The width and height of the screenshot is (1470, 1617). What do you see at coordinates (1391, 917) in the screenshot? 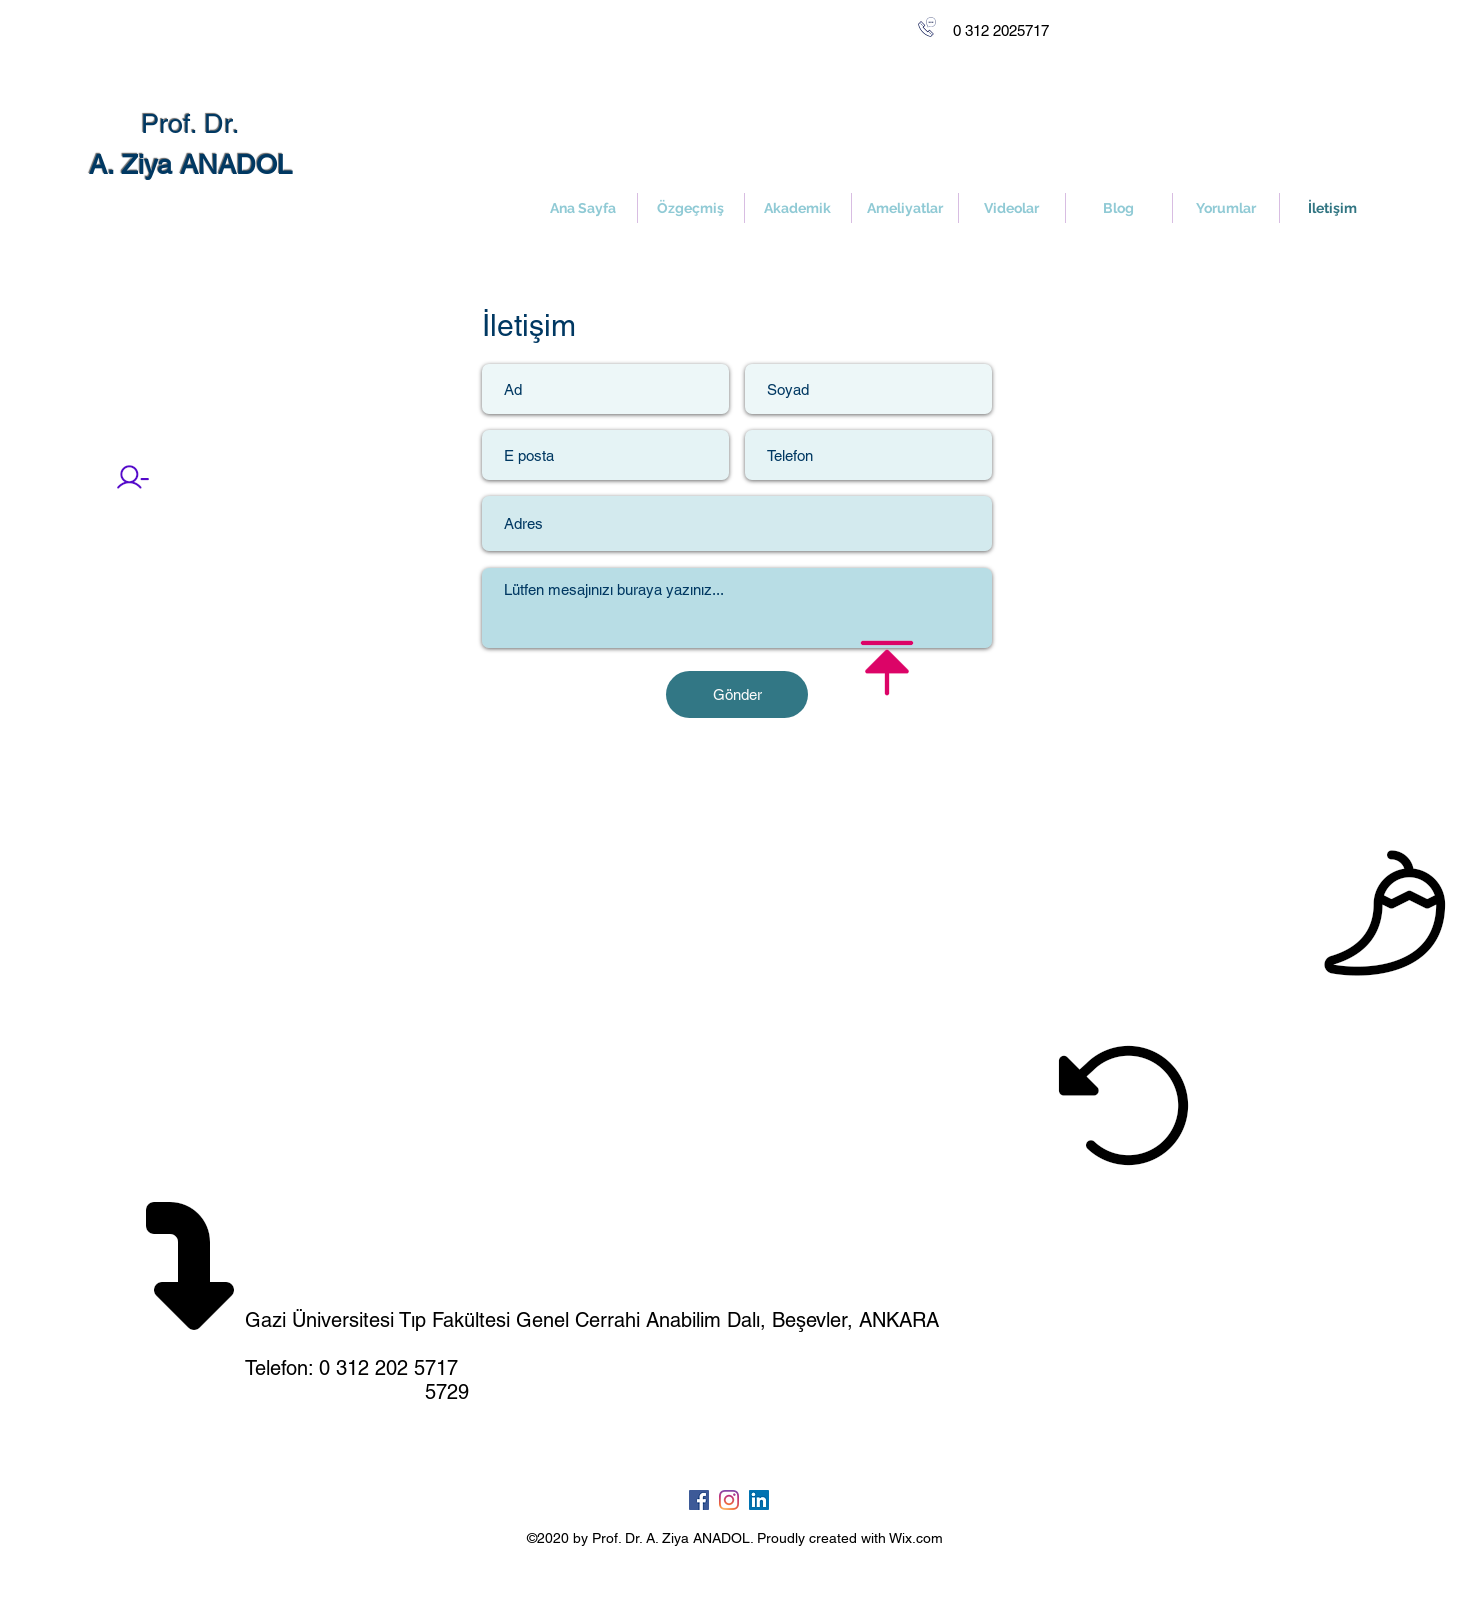
I see `indicates spicy or hot food items` at bounding box center [1391, 917].